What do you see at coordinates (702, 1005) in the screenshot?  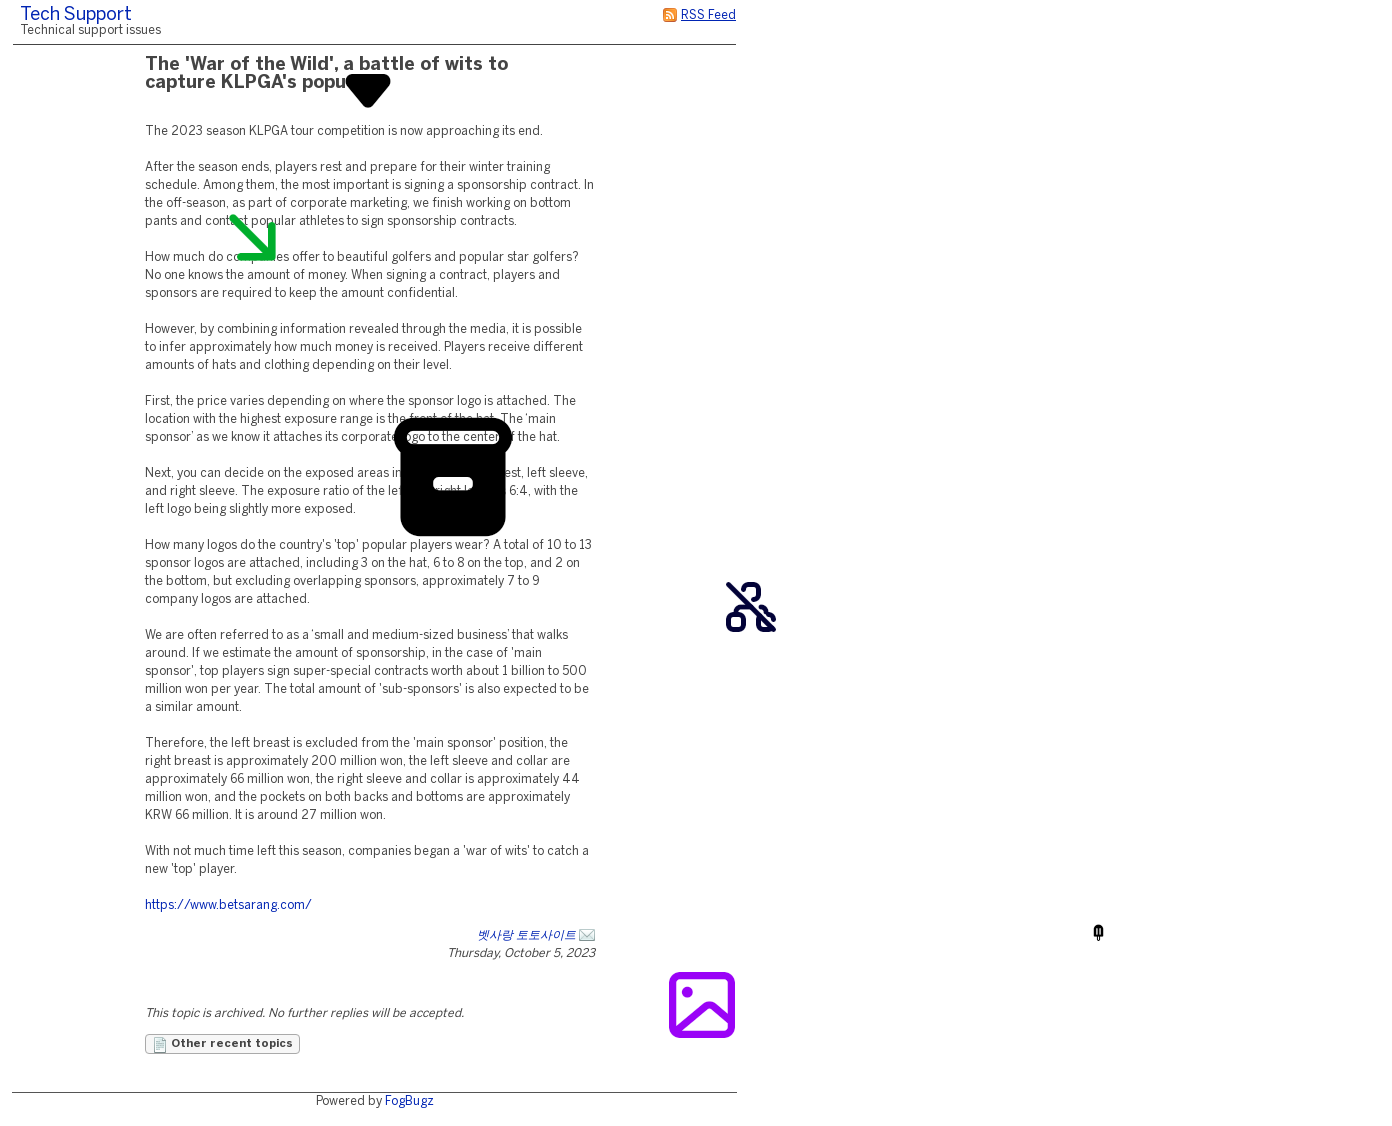 I see `view image or photo` at bounding box center [702, 1005].